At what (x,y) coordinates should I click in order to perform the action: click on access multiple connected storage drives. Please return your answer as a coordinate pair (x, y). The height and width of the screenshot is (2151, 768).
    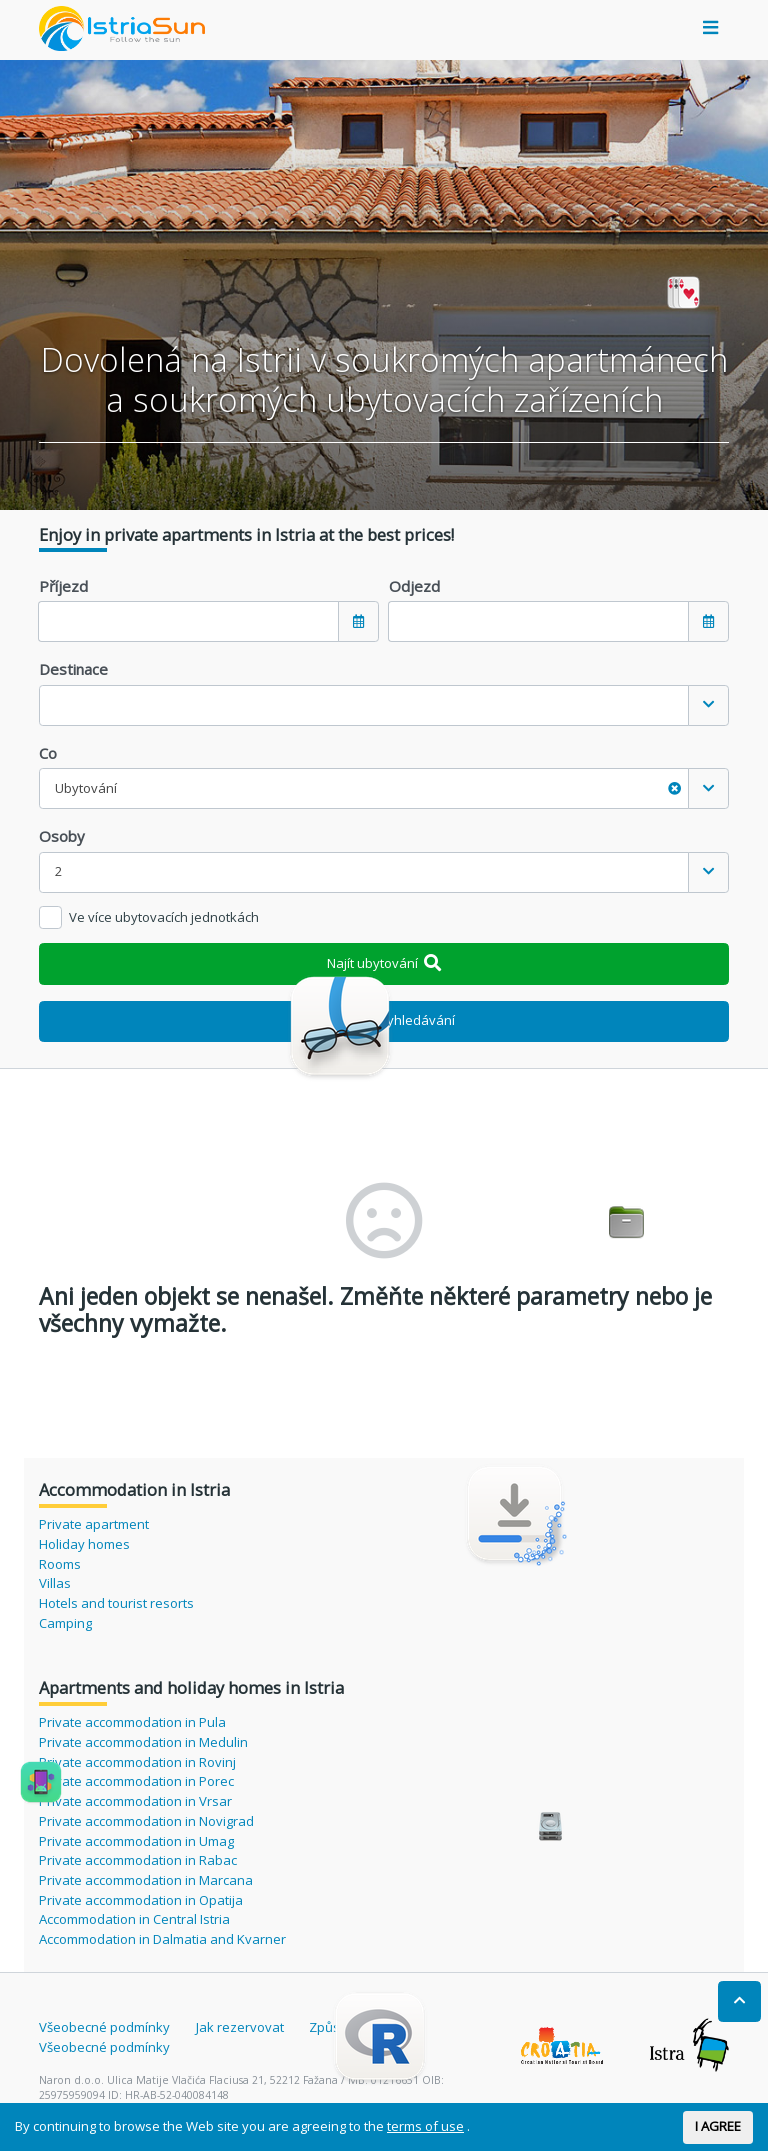
    Looking at the image, I should click on (550, 1826).